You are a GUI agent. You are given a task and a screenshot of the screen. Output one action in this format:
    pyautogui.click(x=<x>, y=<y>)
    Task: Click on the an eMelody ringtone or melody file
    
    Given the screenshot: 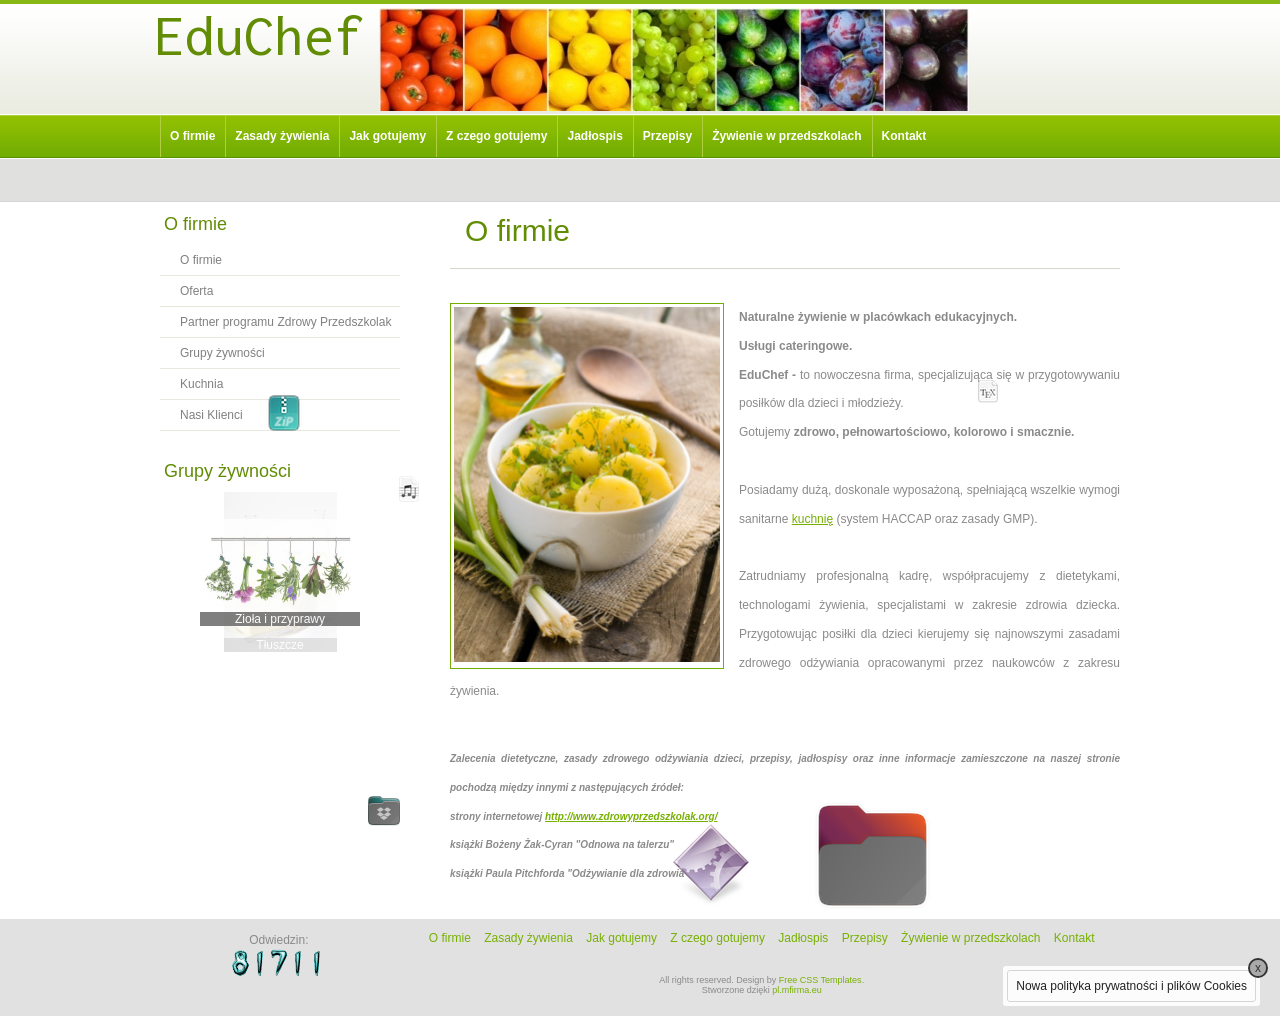 What is the action you would take?
    pyautogui.click(x=409, y=489)
    